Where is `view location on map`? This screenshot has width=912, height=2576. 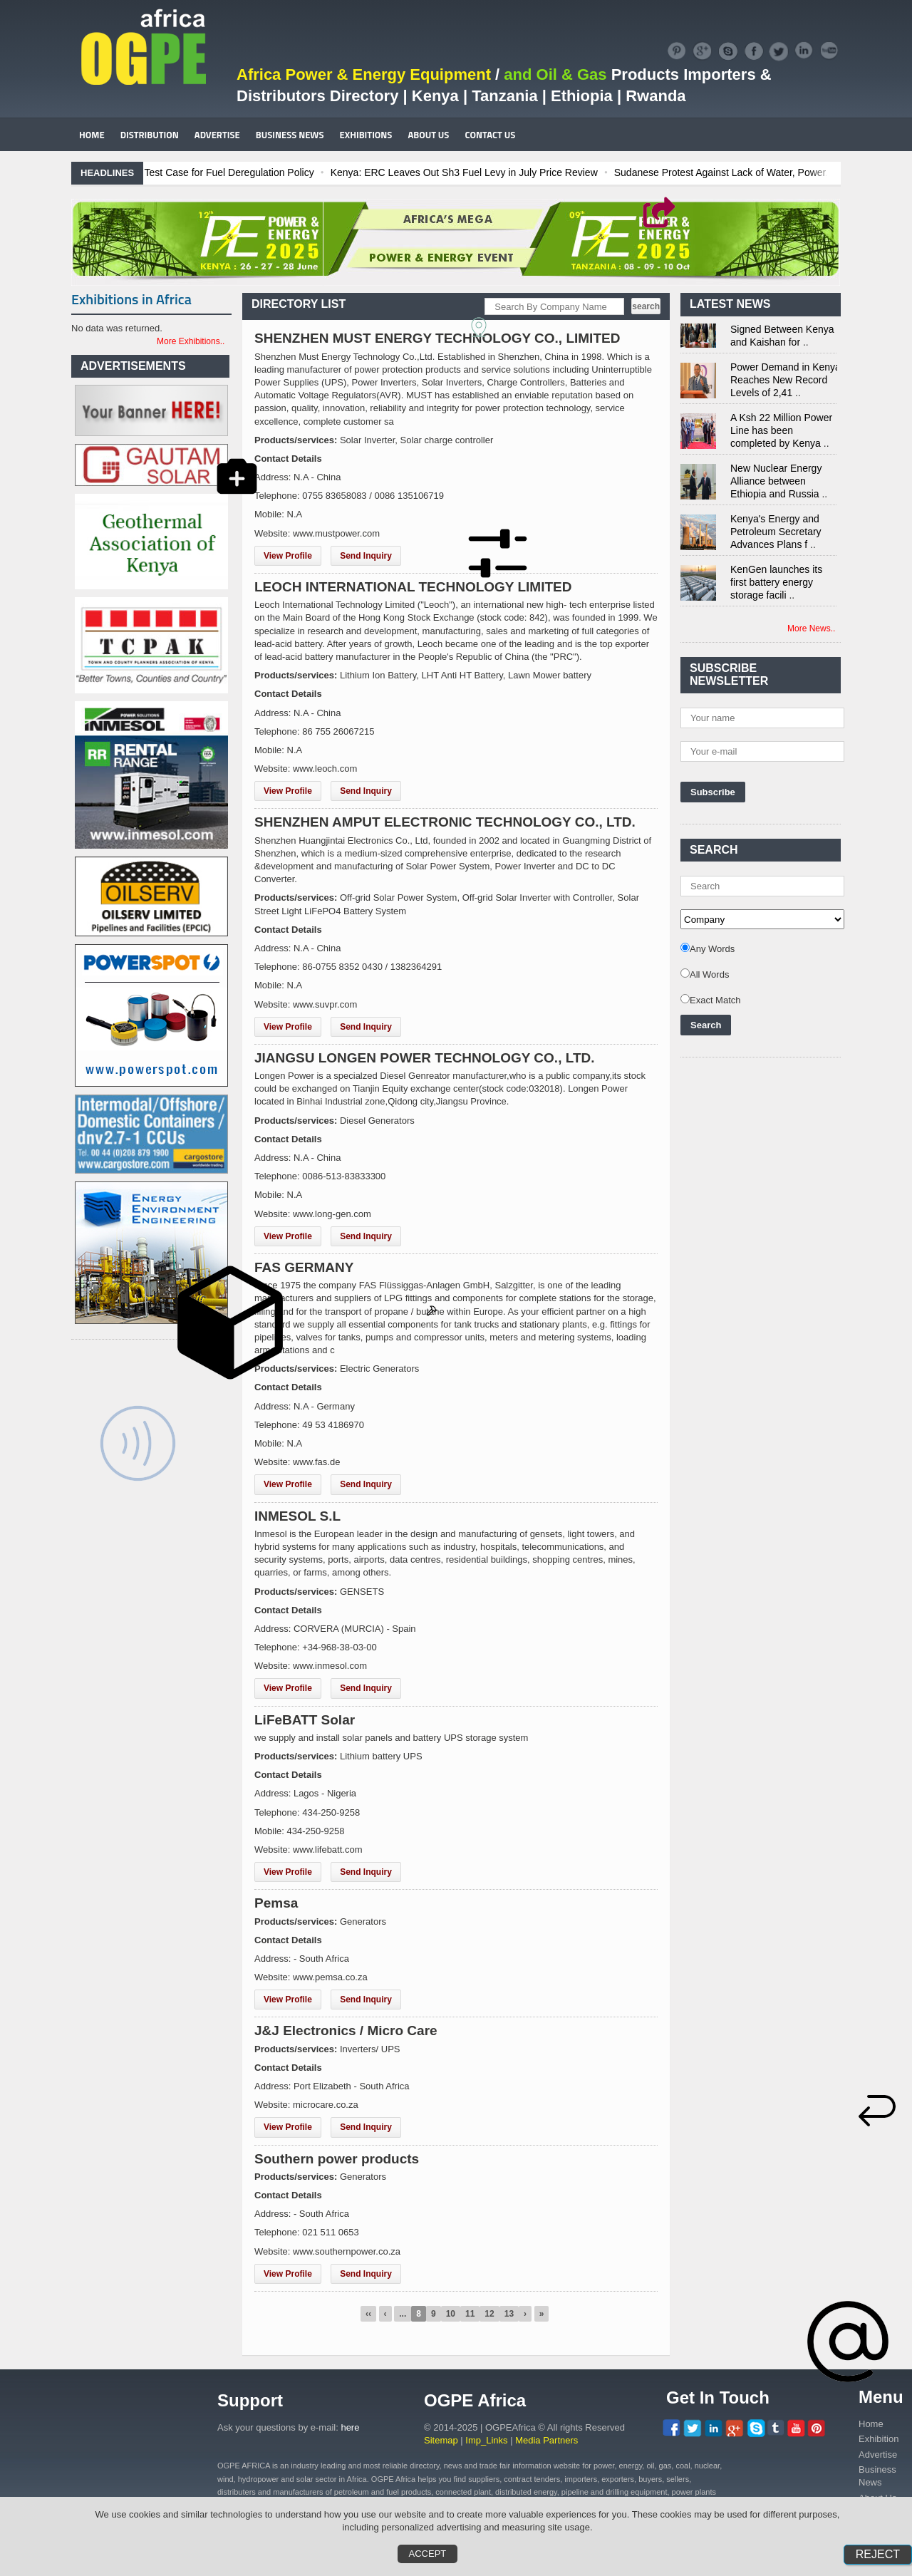 view location on map is located at coordinates (479, 327).